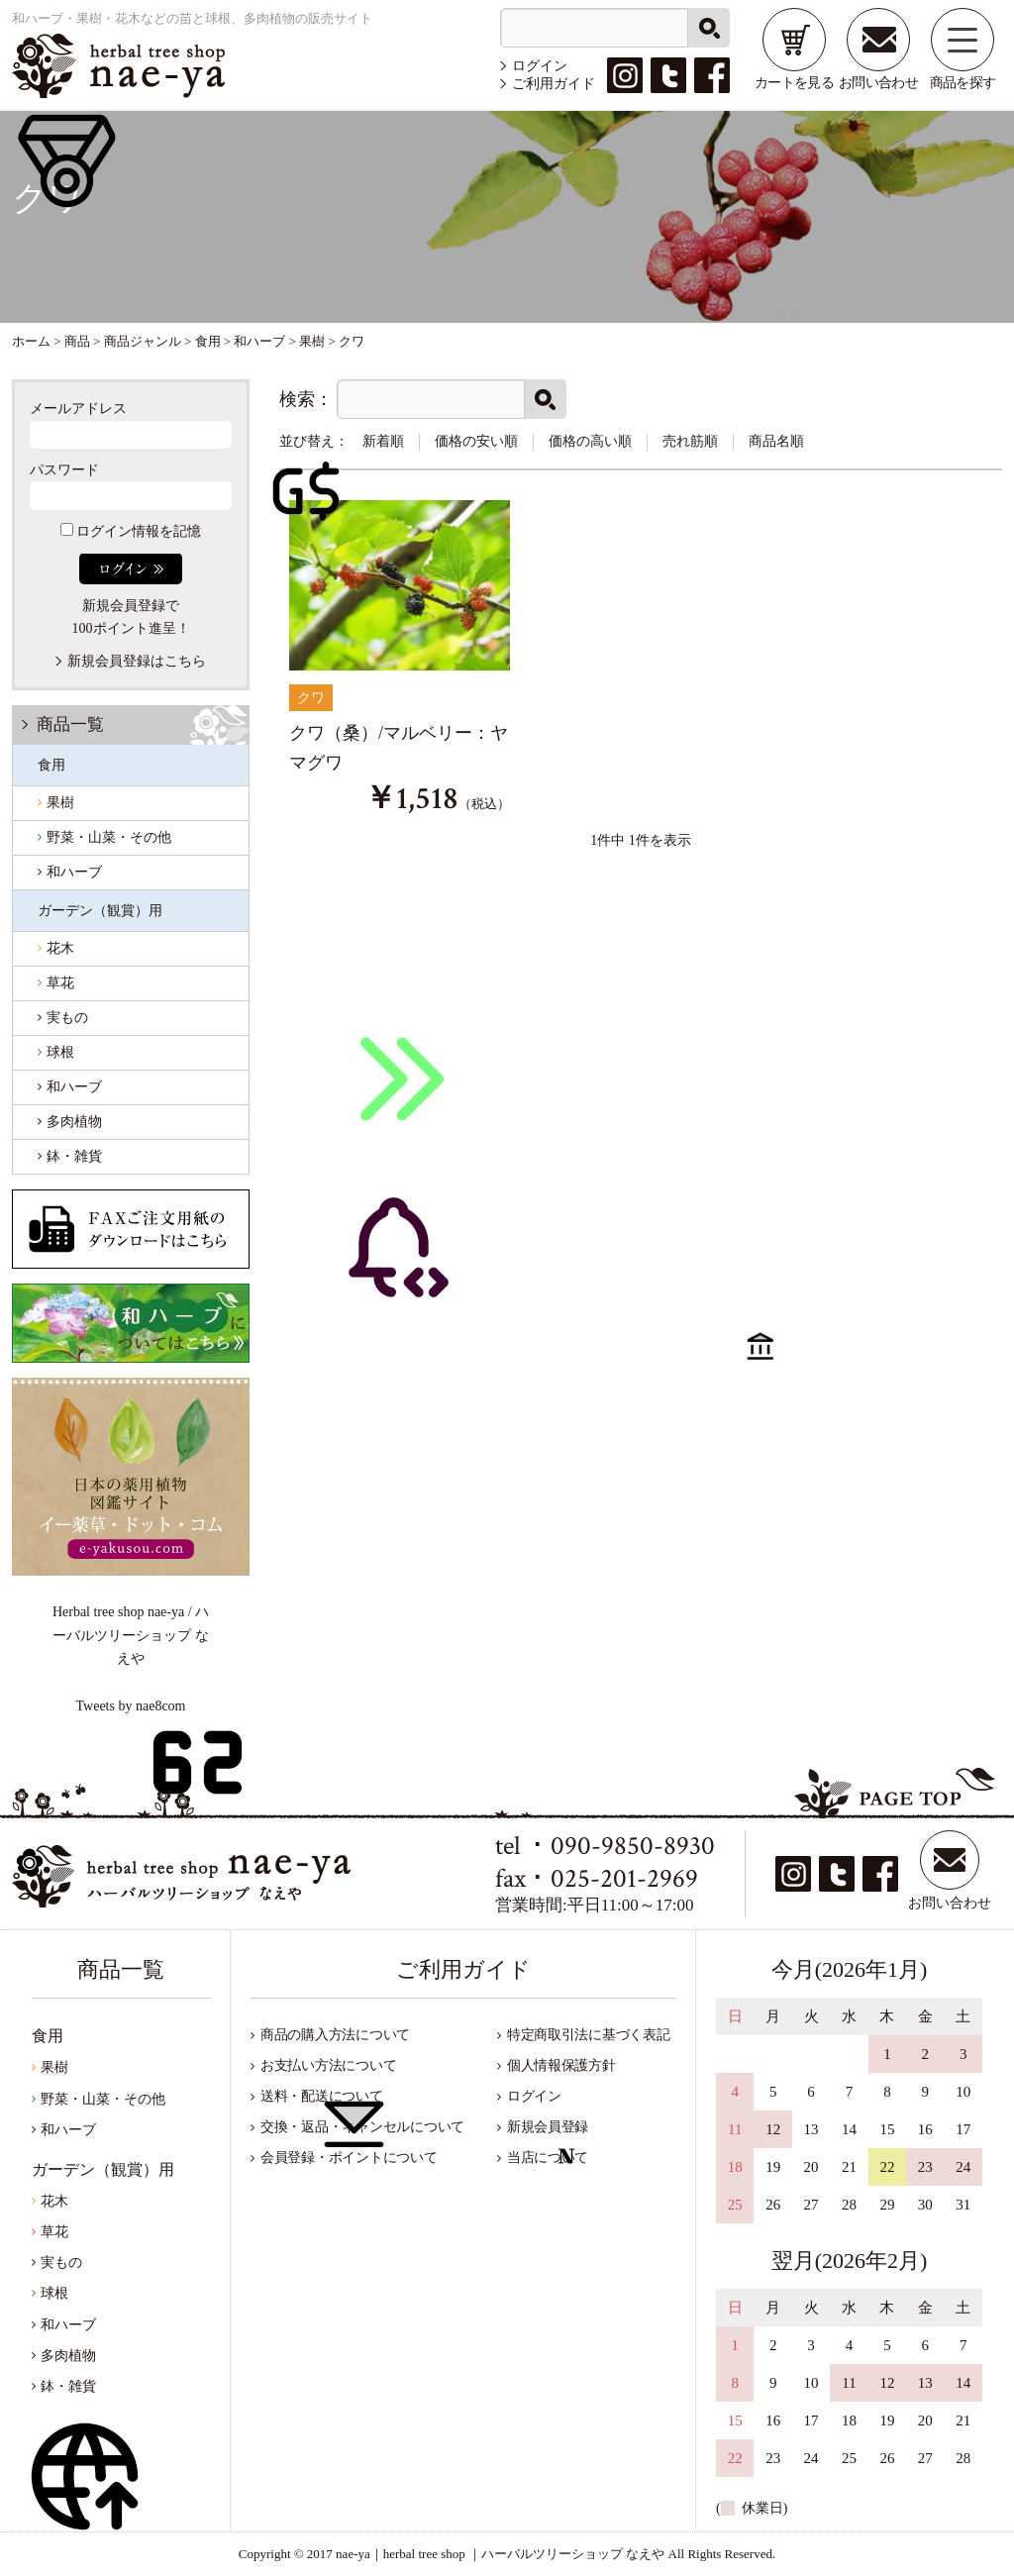 Image resolution: width=1014 pixels, height=2576 pixels. Describe the element at coordinates (354, 2122) in the screenshot. I see `expand content below` at that location.